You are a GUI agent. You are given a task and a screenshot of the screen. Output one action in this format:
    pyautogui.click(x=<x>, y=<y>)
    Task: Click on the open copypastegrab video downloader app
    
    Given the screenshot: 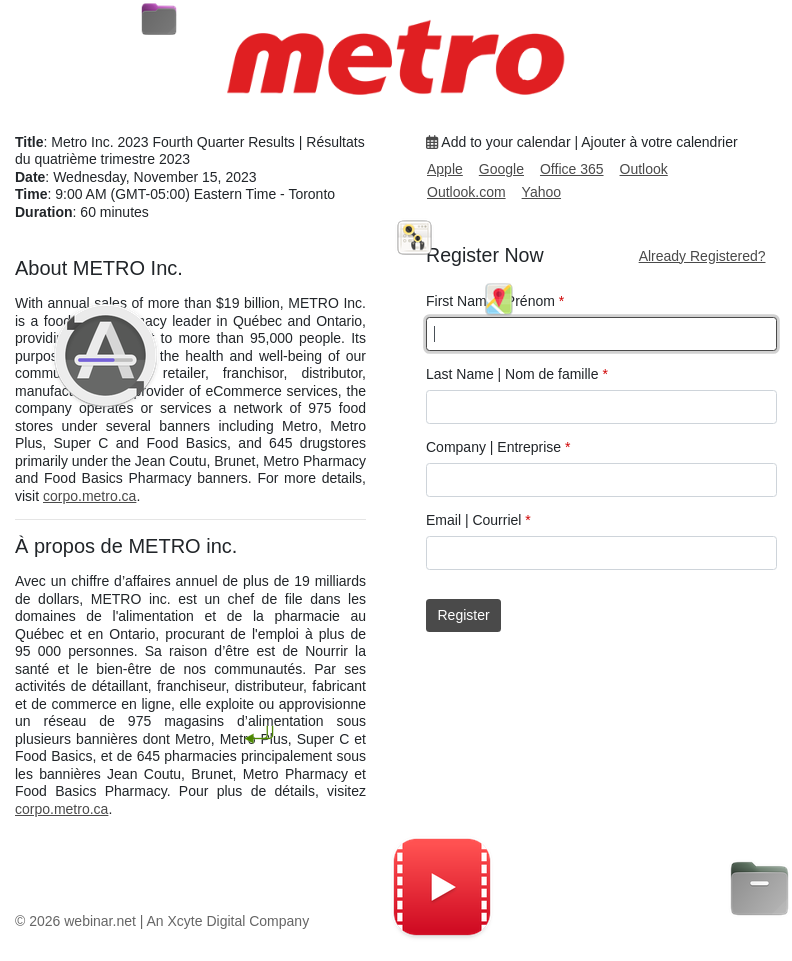 What is the action you would take?
    pyautogui.click(x=442, y=887)
    